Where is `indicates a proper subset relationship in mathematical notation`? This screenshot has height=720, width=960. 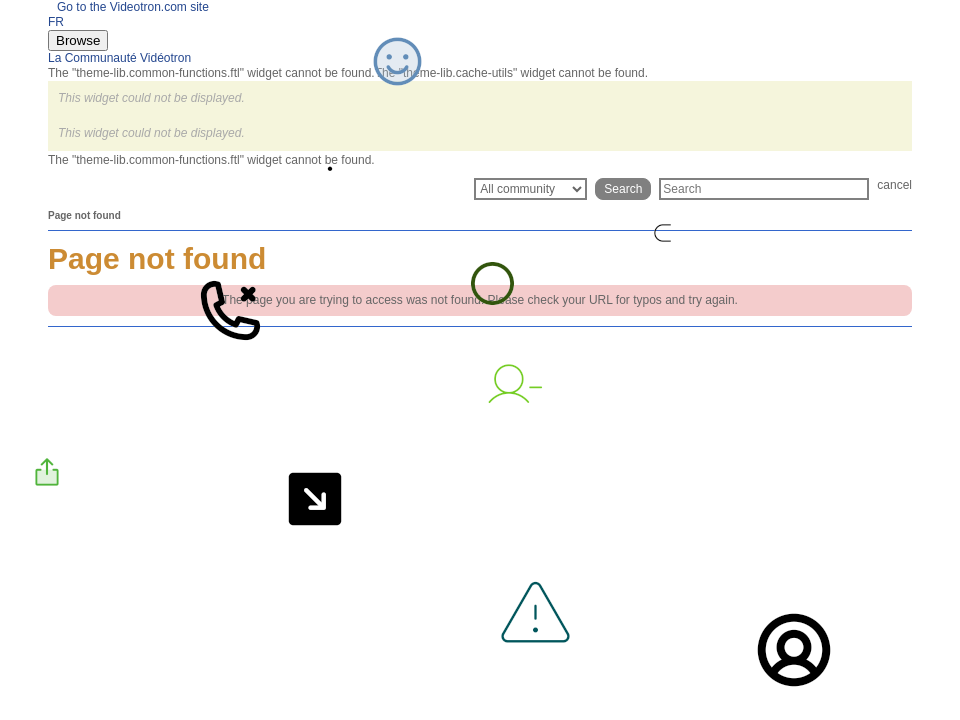
indicates a proper subset relationship in mathematical notation is located at coordinates (663, 233).